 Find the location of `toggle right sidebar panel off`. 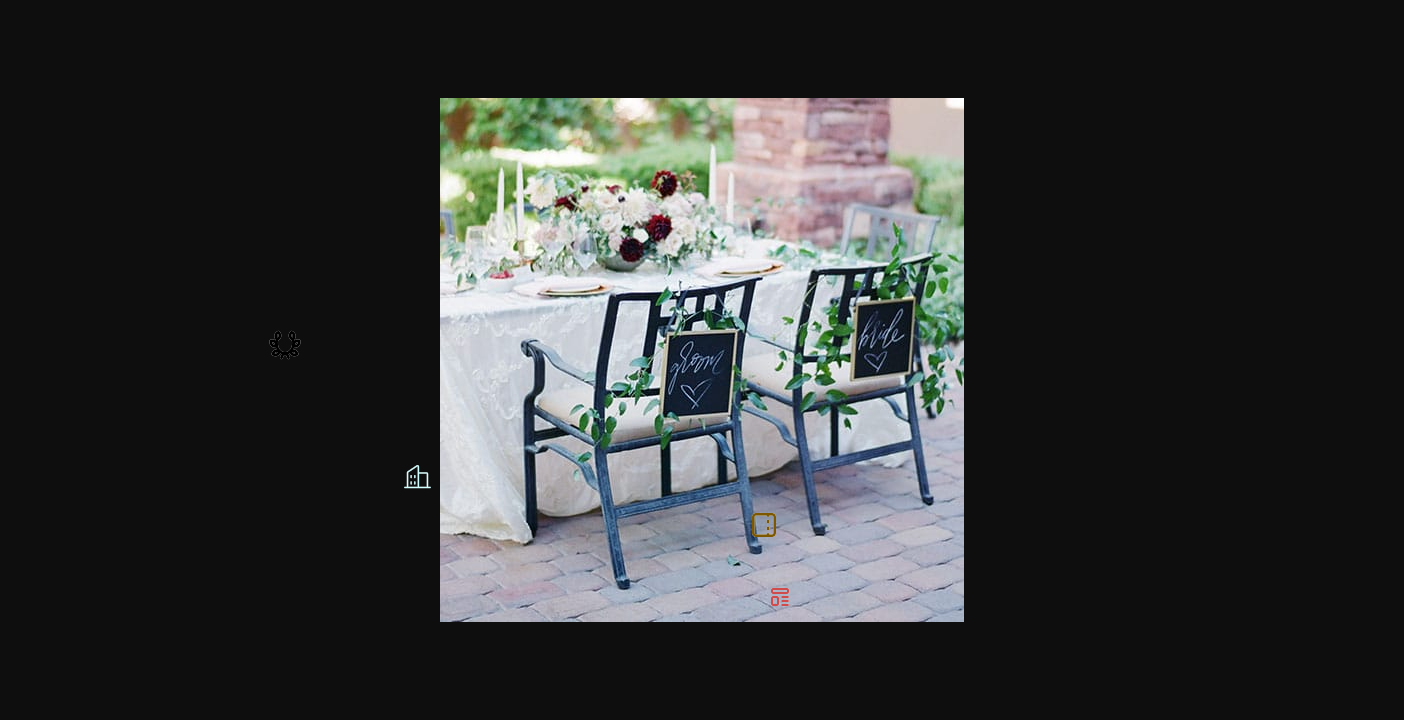

toggle right sidebar panel off is located at coordinates (764, 525).